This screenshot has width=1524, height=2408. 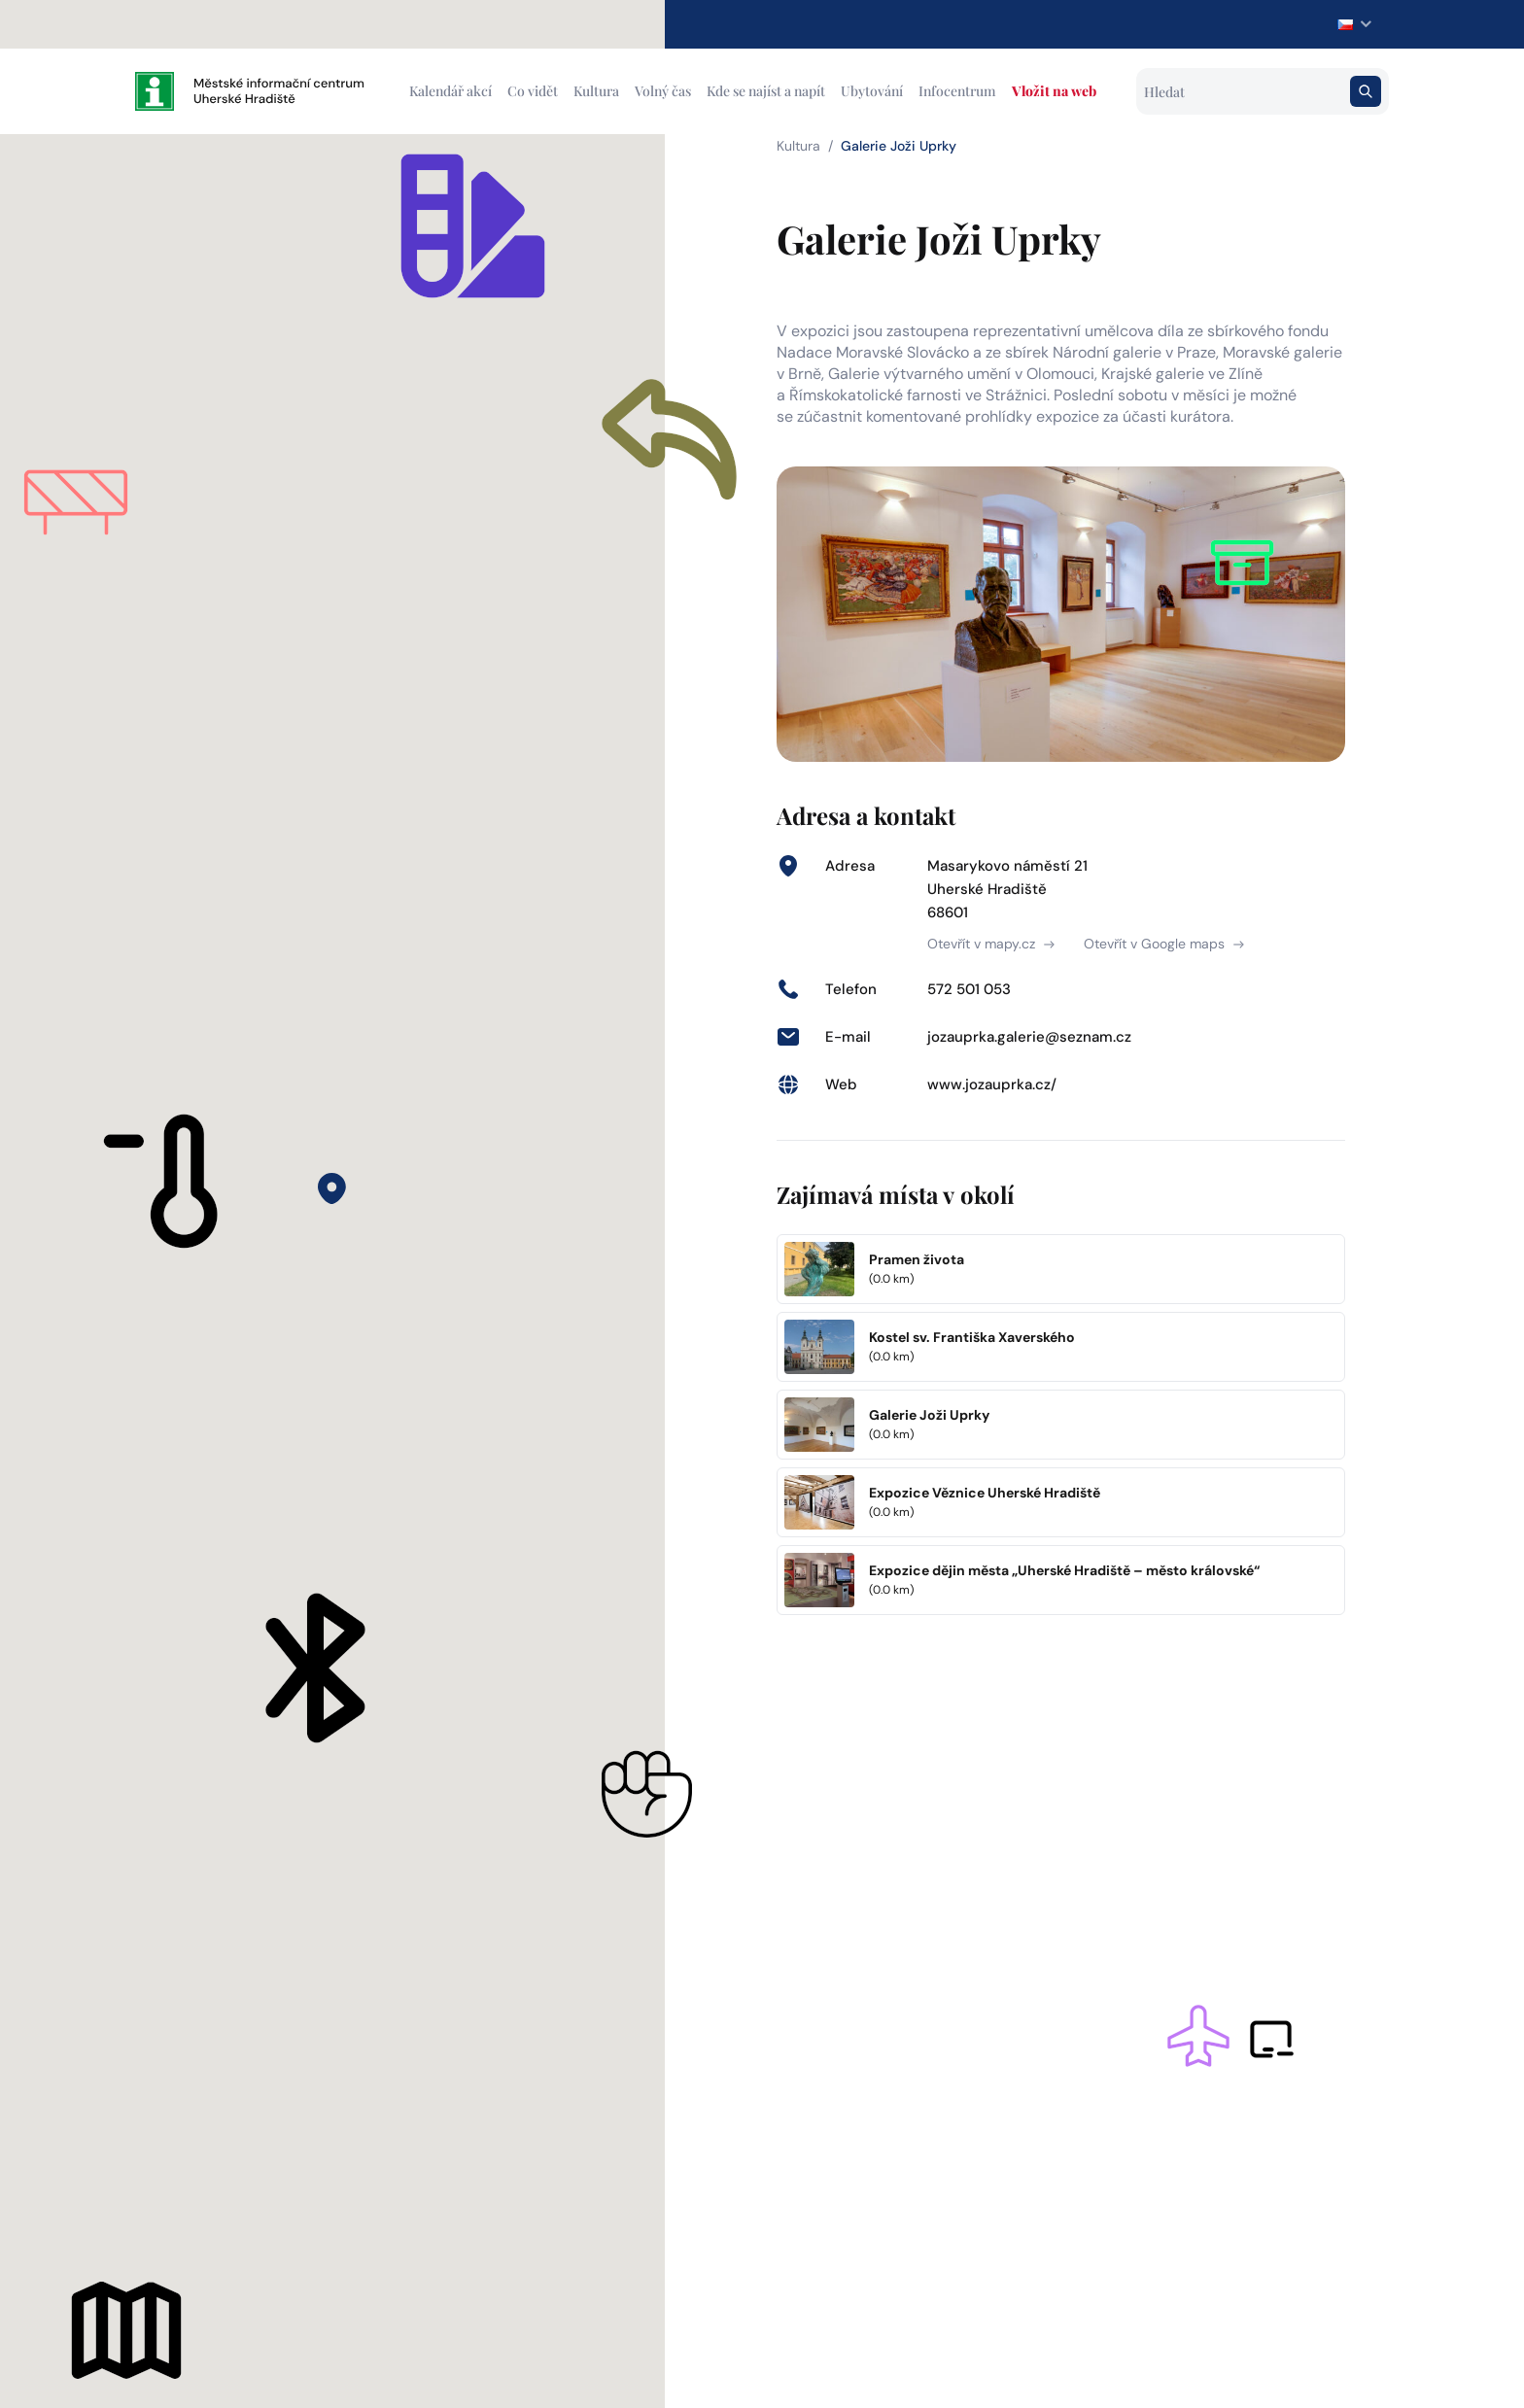 I want to click on undo the last action, so click(x=669, y=435).